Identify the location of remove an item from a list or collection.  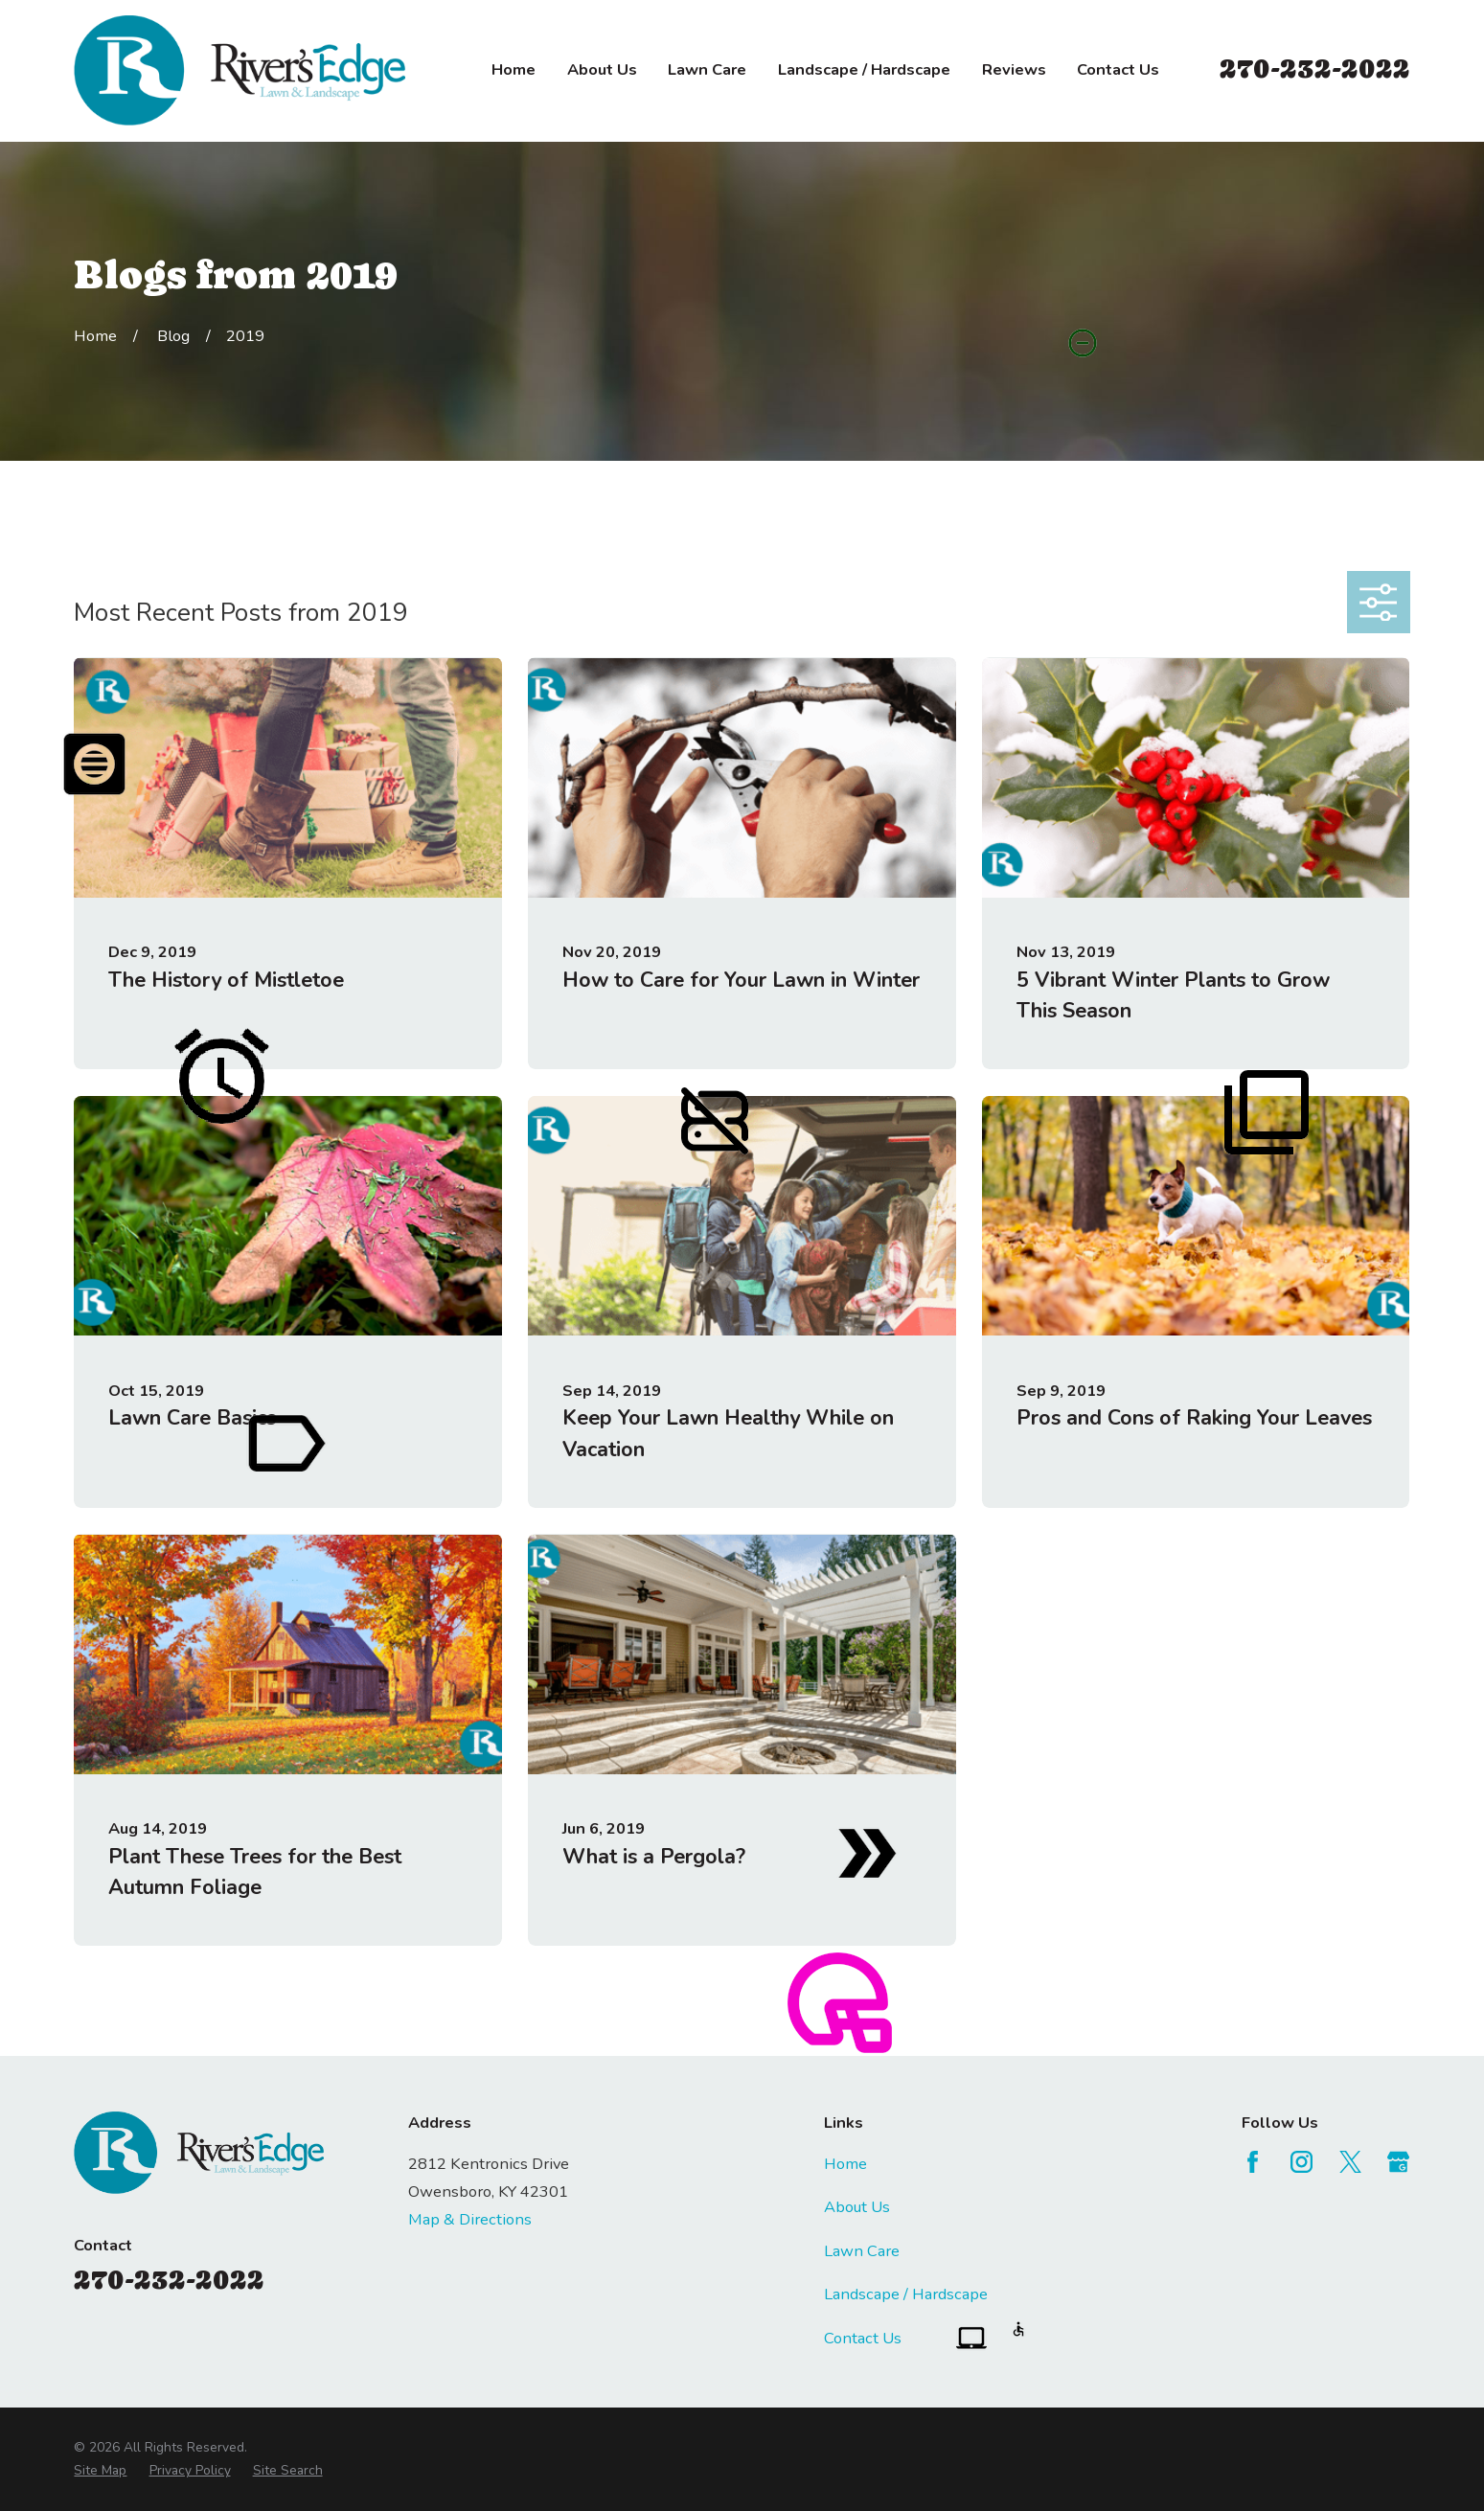
(1083, 343).